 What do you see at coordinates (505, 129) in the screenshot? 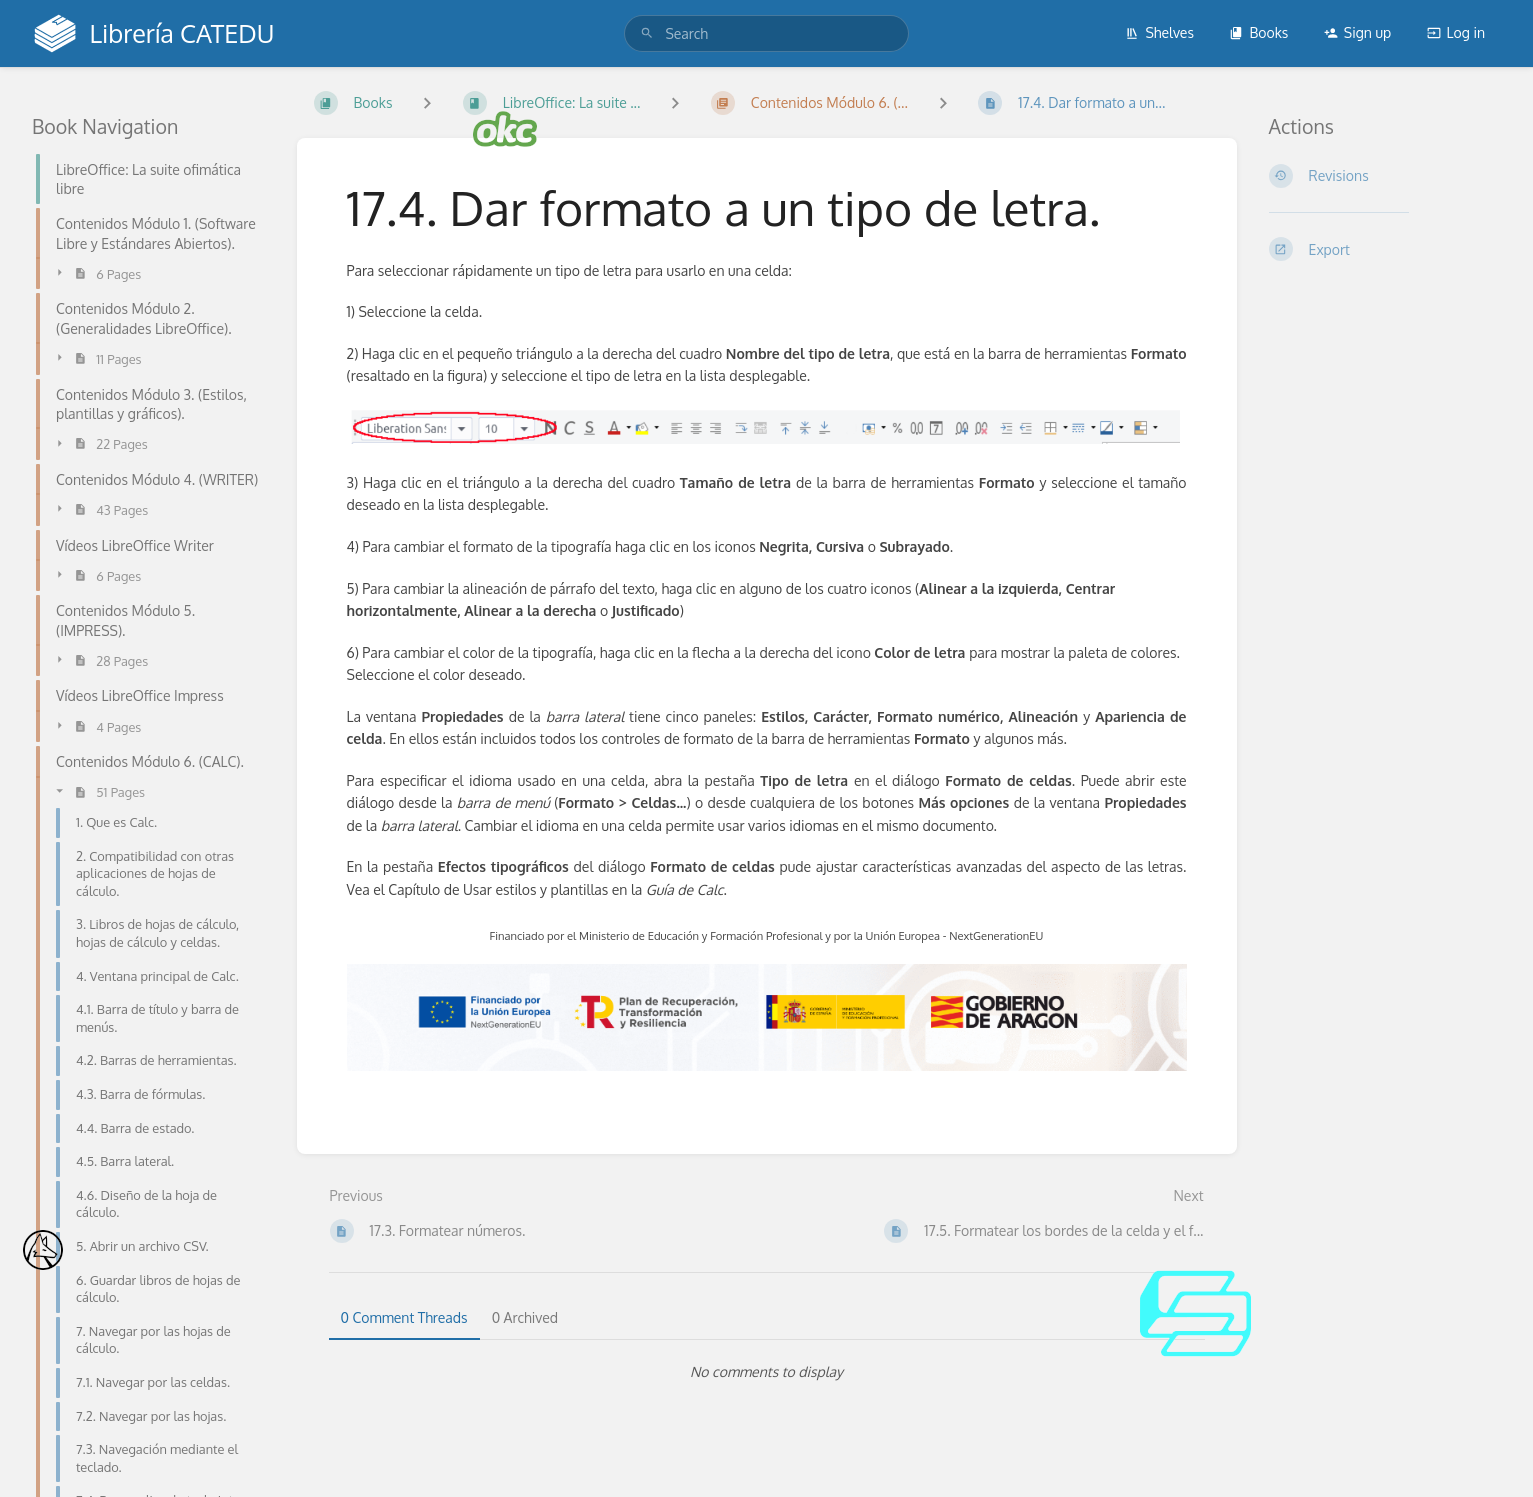
I see `open the OkCupid dating app` at bounding box center [505, 129].